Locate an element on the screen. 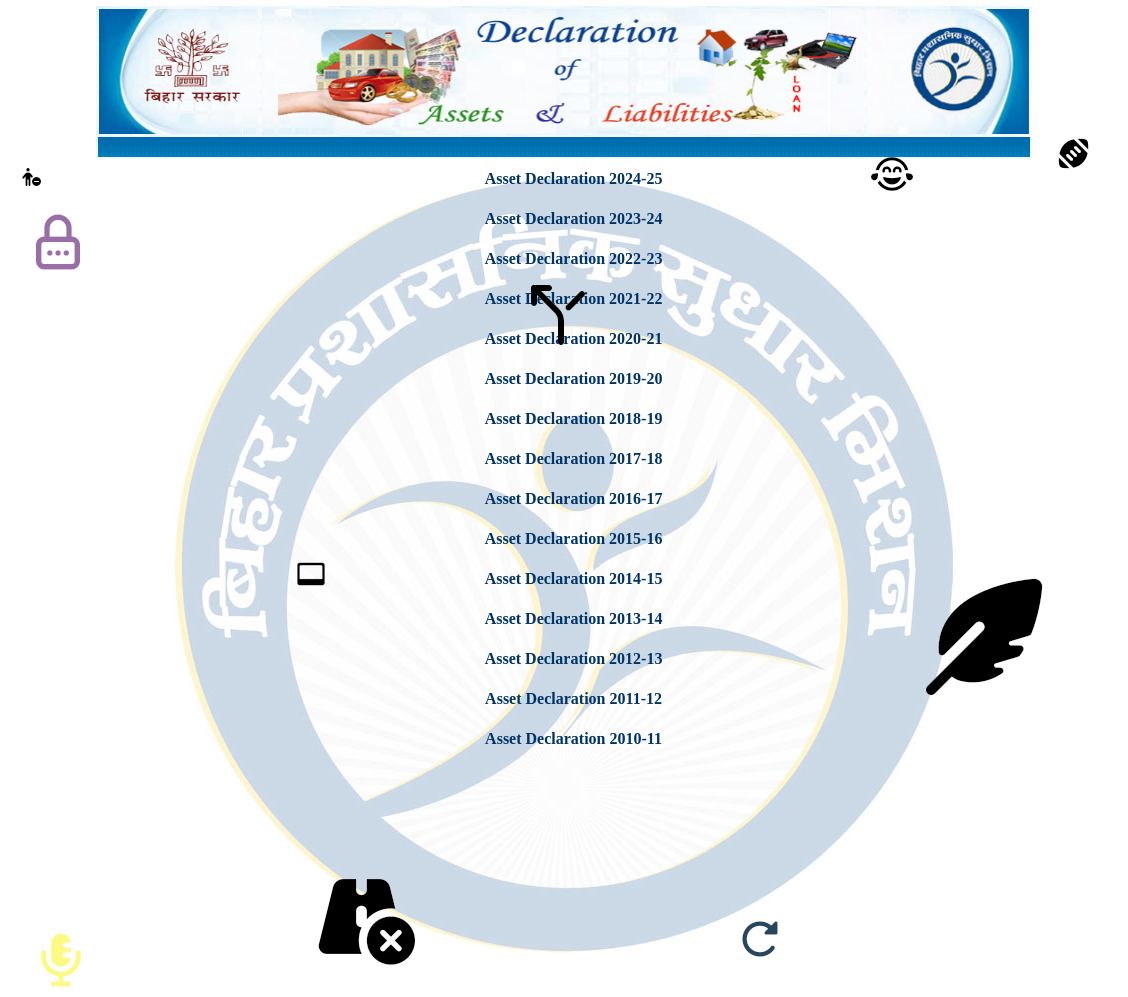  tap to record audio or voice message is located at coordinates (61, 960).